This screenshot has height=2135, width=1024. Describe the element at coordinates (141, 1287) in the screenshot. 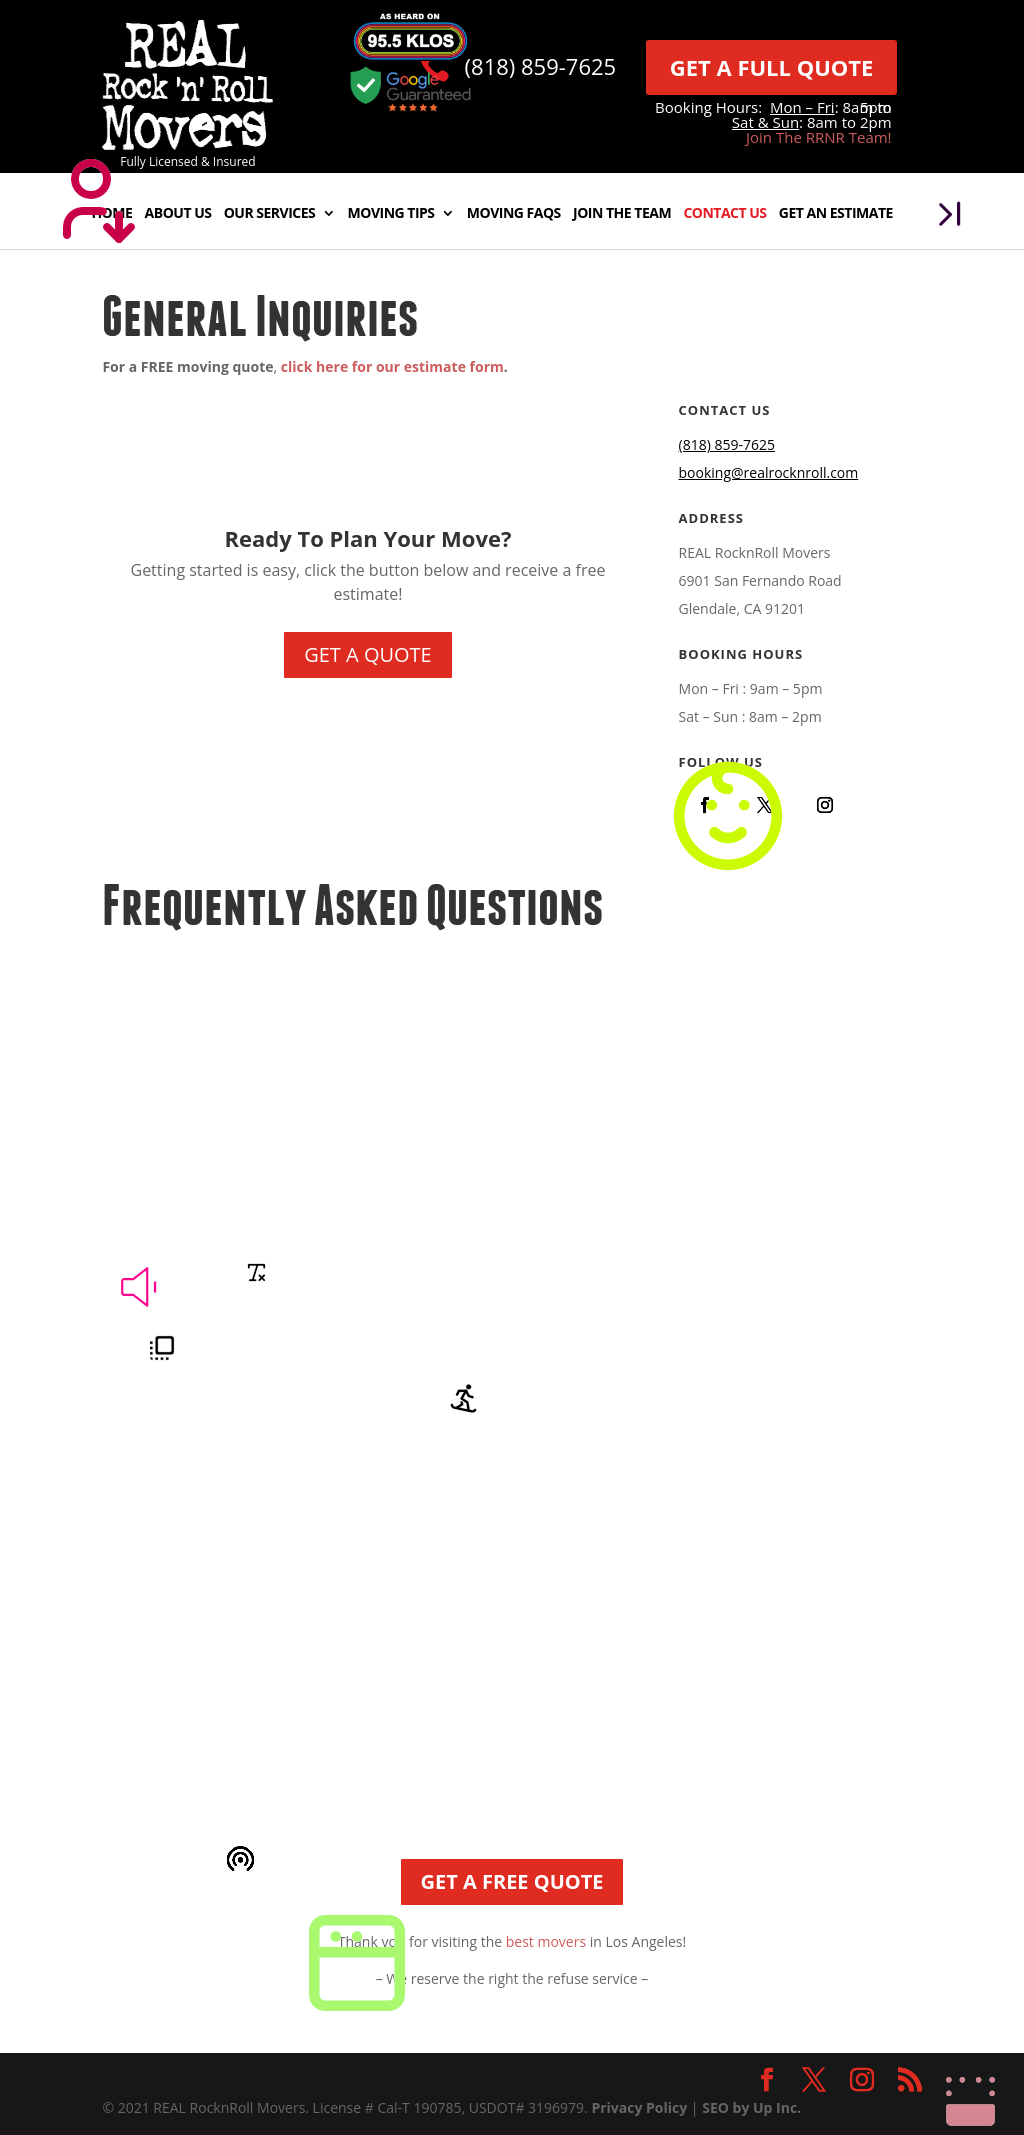

I see `adjust volume to low level` at that location.